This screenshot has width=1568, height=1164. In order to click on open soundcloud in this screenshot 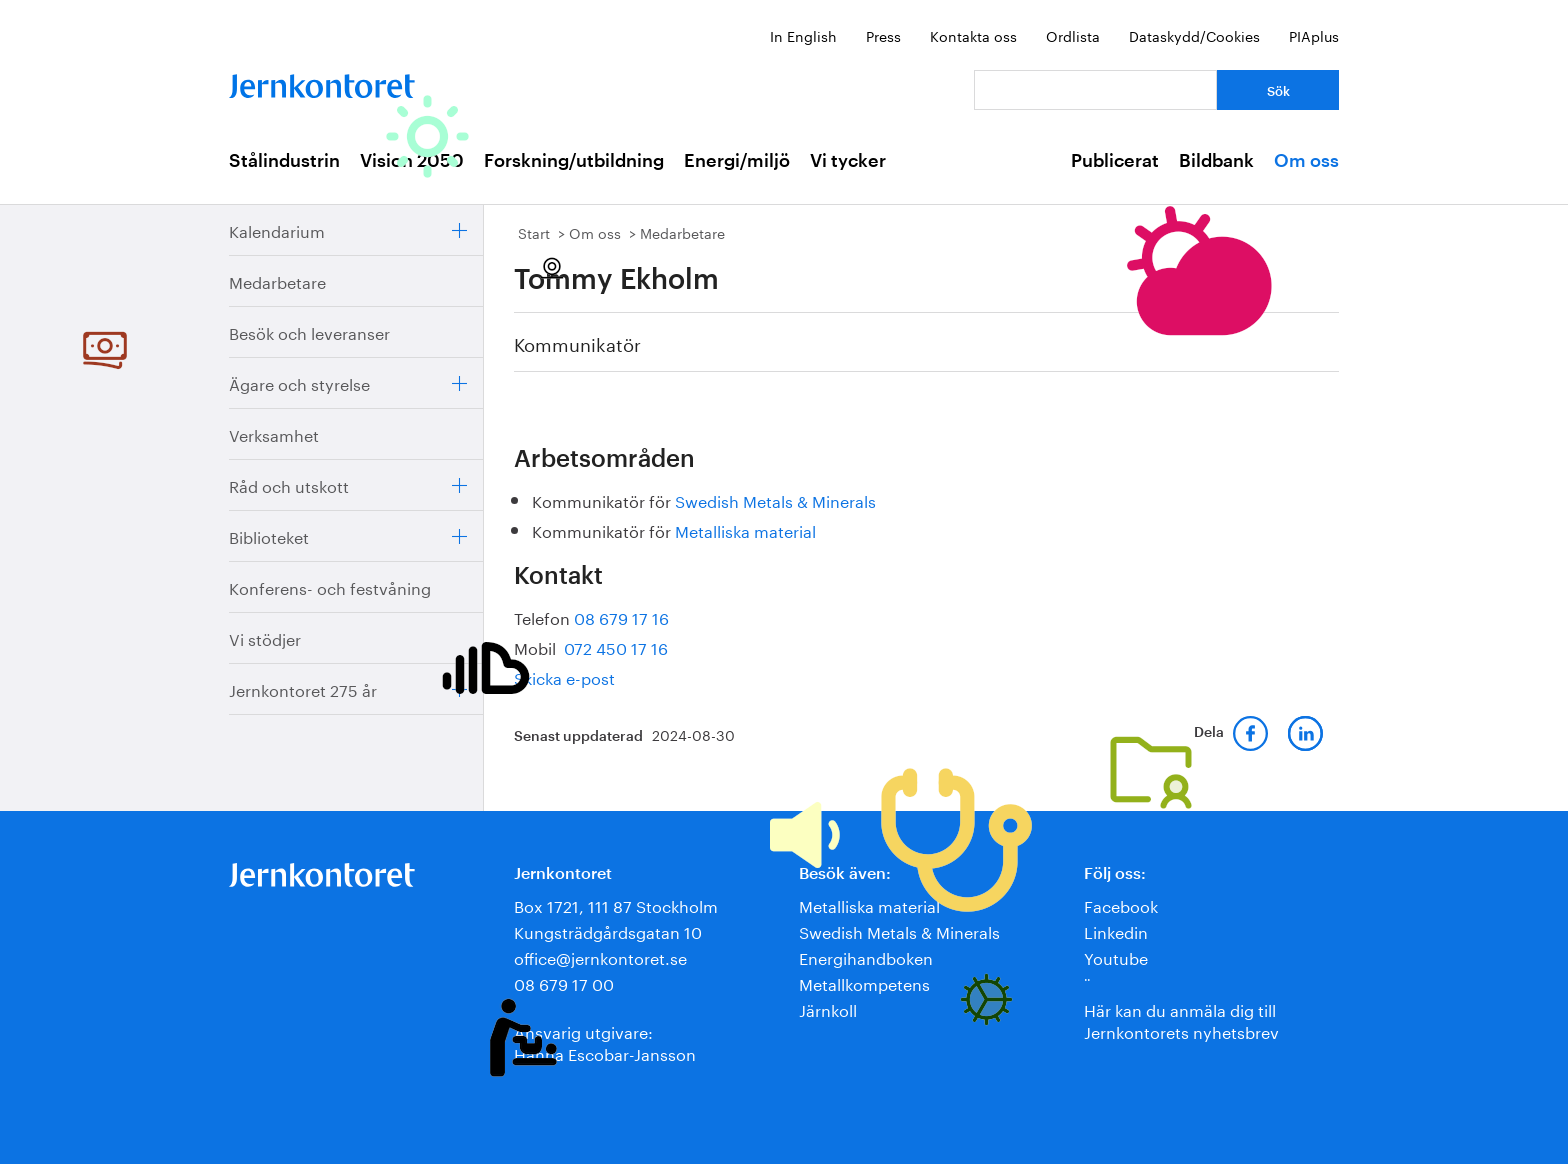, I will do `click(486, 668)`.